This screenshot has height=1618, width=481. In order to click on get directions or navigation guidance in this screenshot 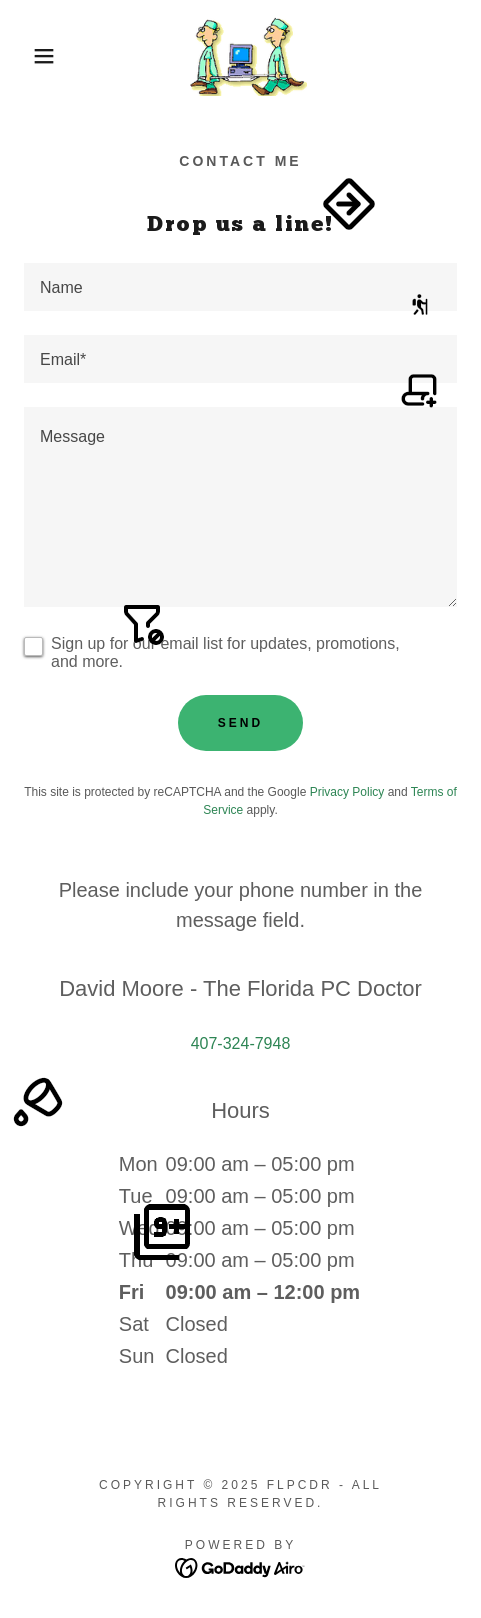, I will do `click(349, 204)`.